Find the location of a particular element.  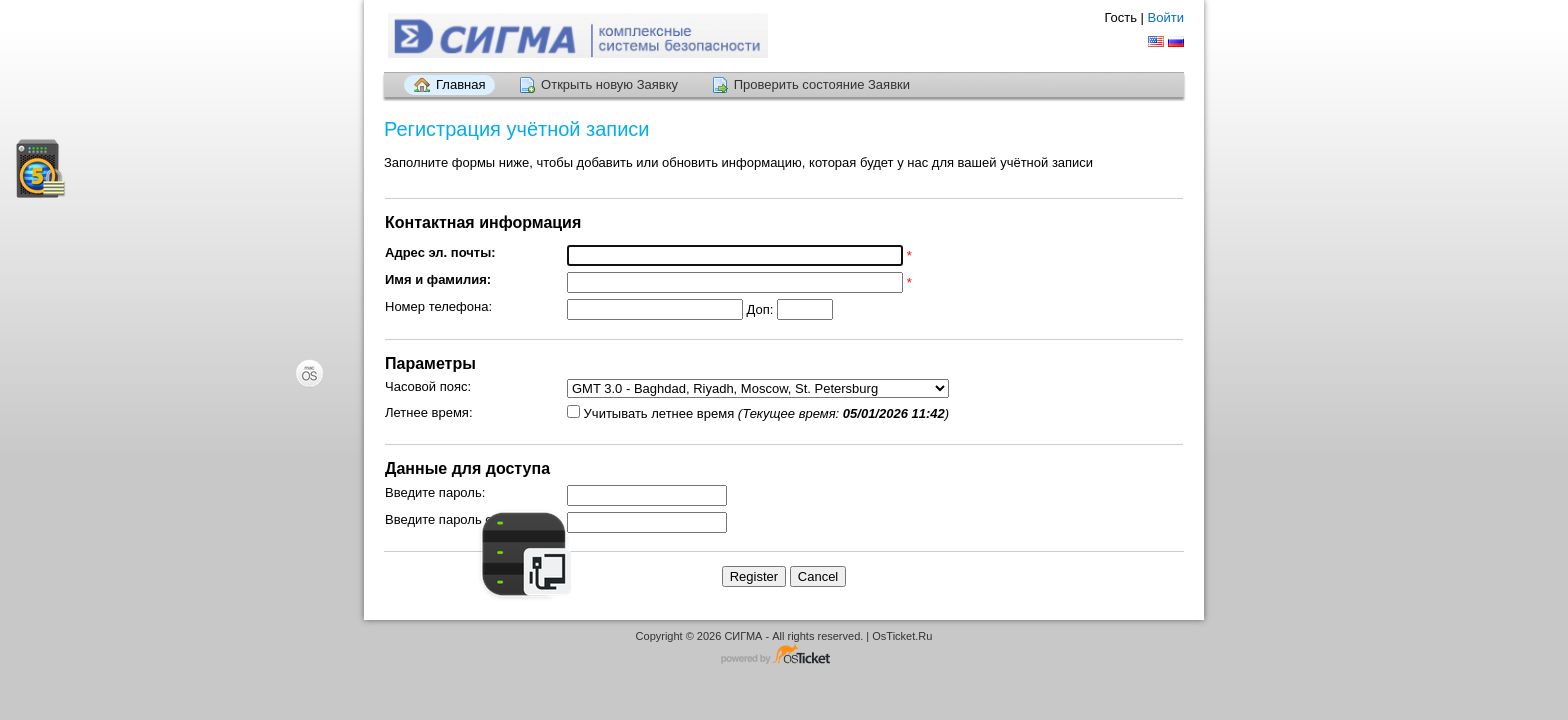

indicates macos operating system is located at coordinates (309, 373).